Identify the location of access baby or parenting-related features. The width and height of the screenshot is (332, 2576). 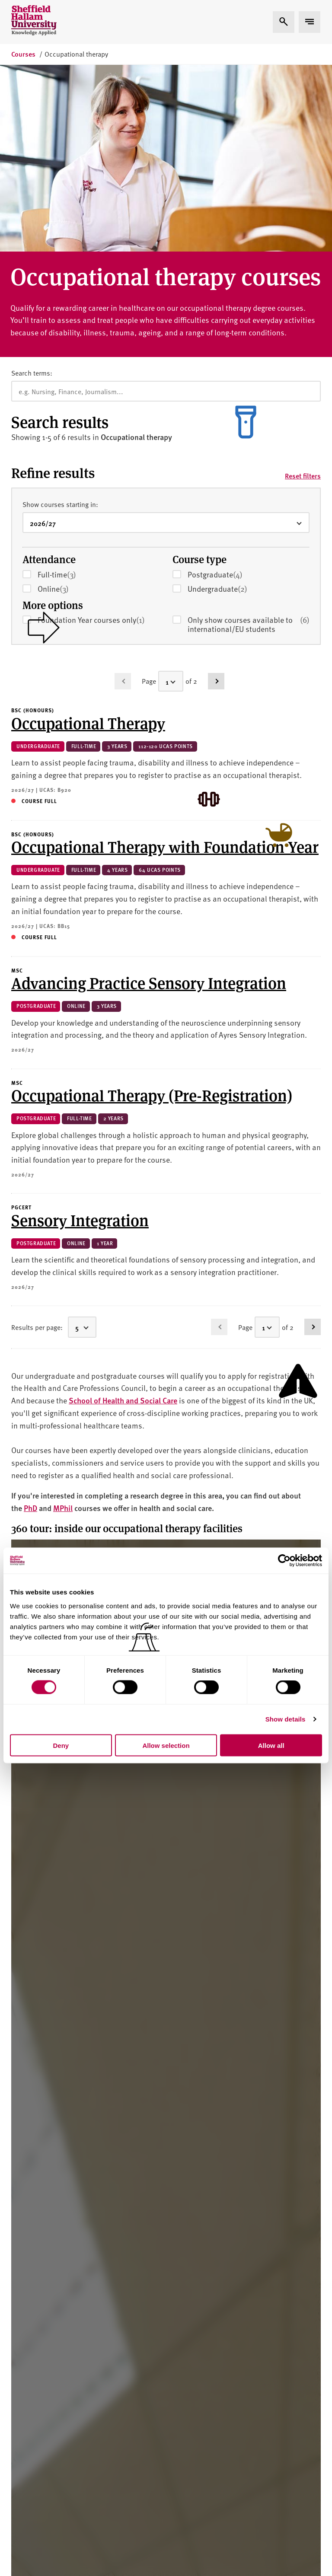
(279, 834).